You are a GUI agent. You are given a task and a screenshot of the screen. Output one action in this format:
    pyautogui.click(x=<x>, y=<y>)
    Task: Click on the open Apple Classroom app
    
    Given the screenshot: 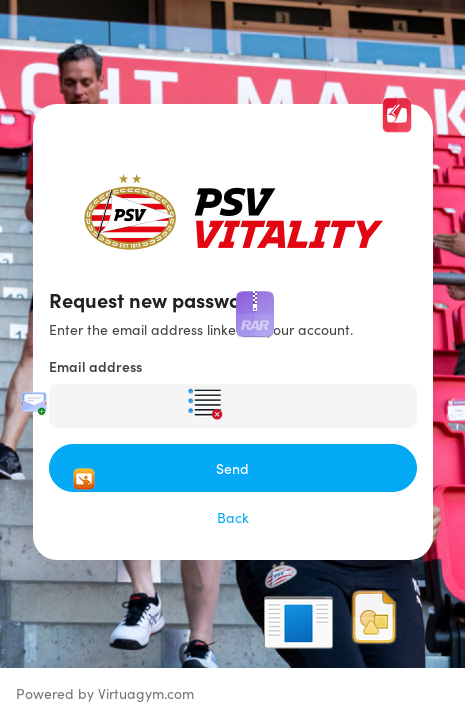 What is the action you would take?
    pyautogui.click(x=84, y=479)
    